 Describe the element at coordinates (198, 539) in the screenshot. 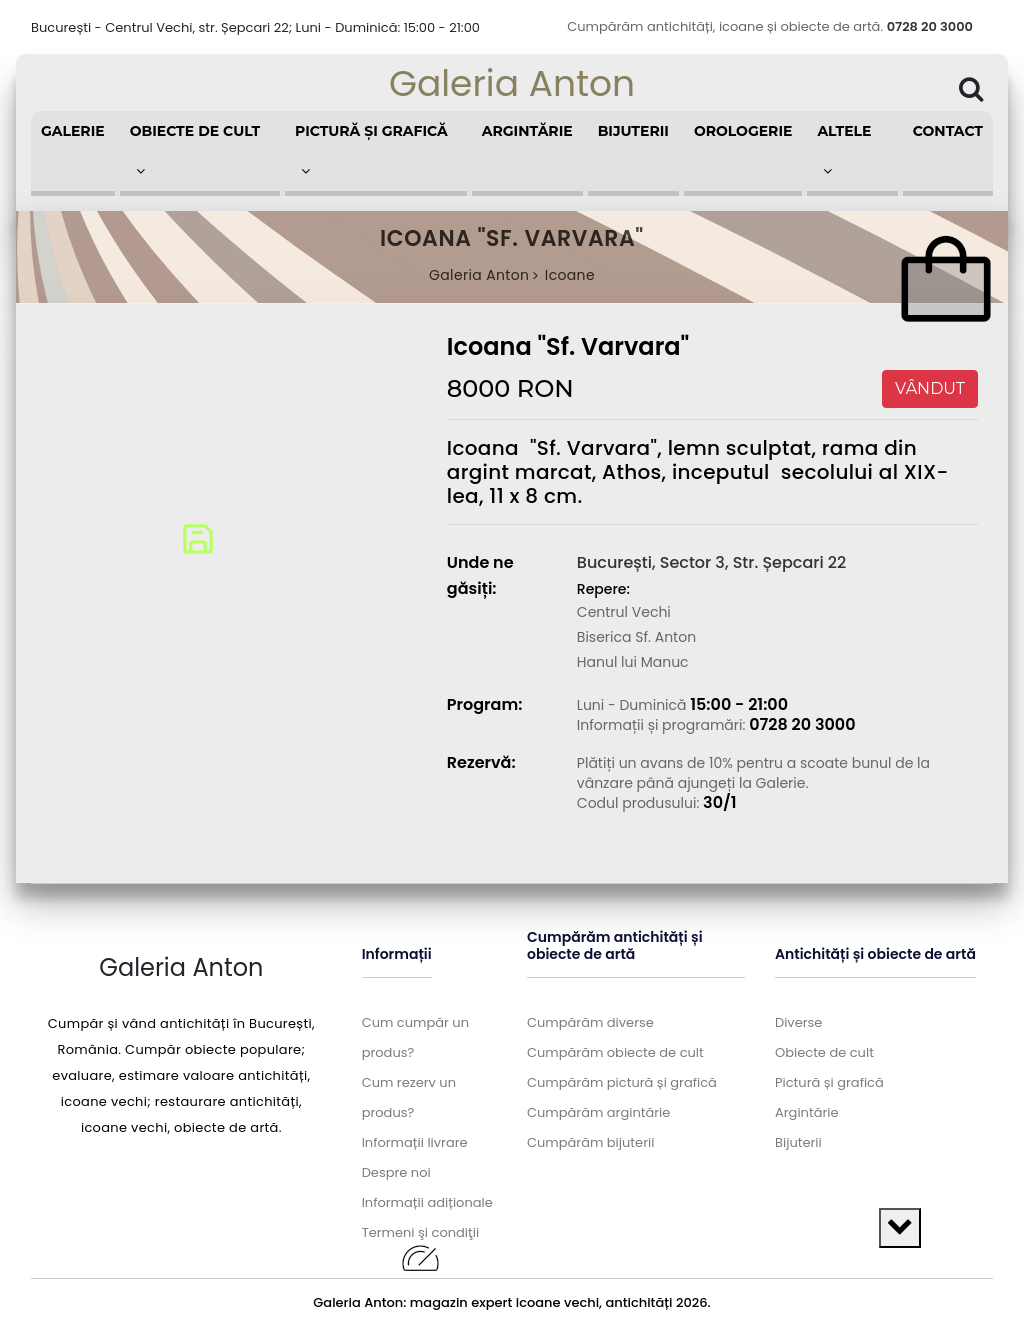

I see `save current file or document` at that location.